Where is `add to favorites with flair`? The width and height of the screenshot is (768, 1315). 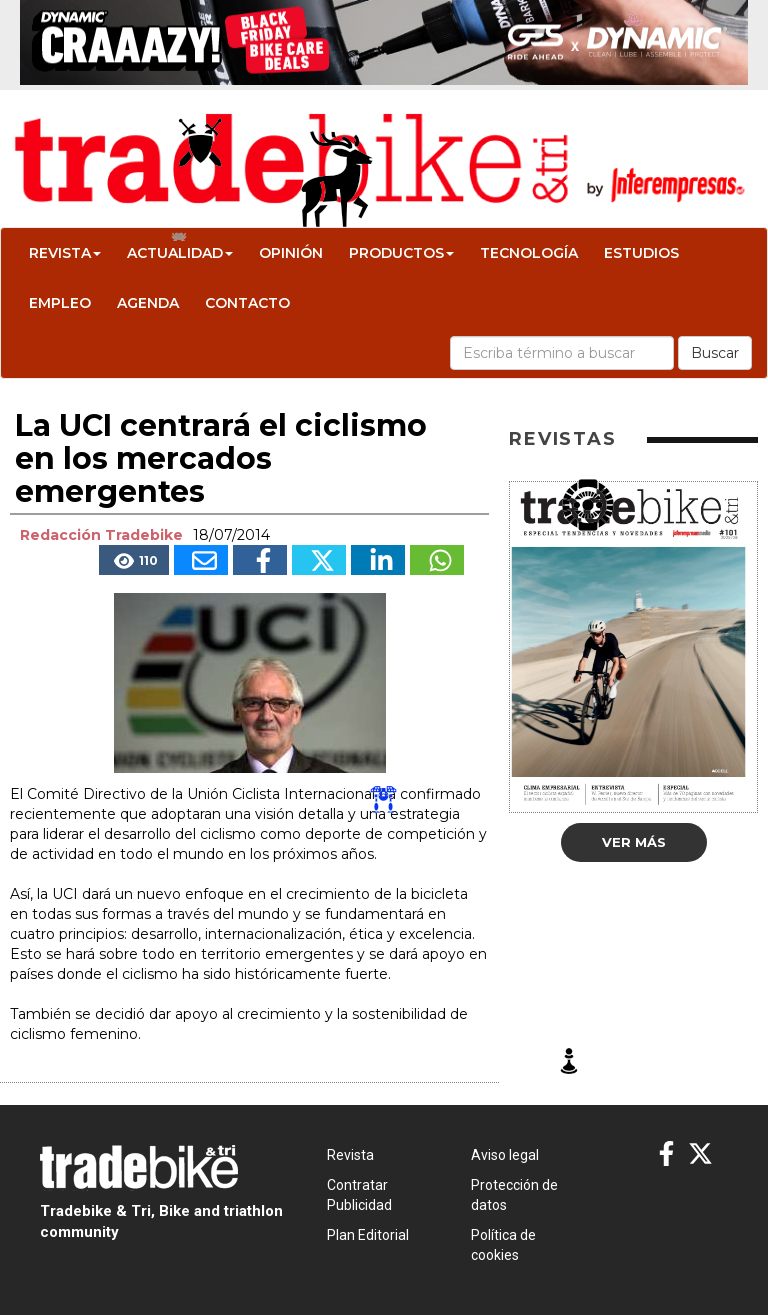
add to favorites with flair is located at coordinates (179, 237).